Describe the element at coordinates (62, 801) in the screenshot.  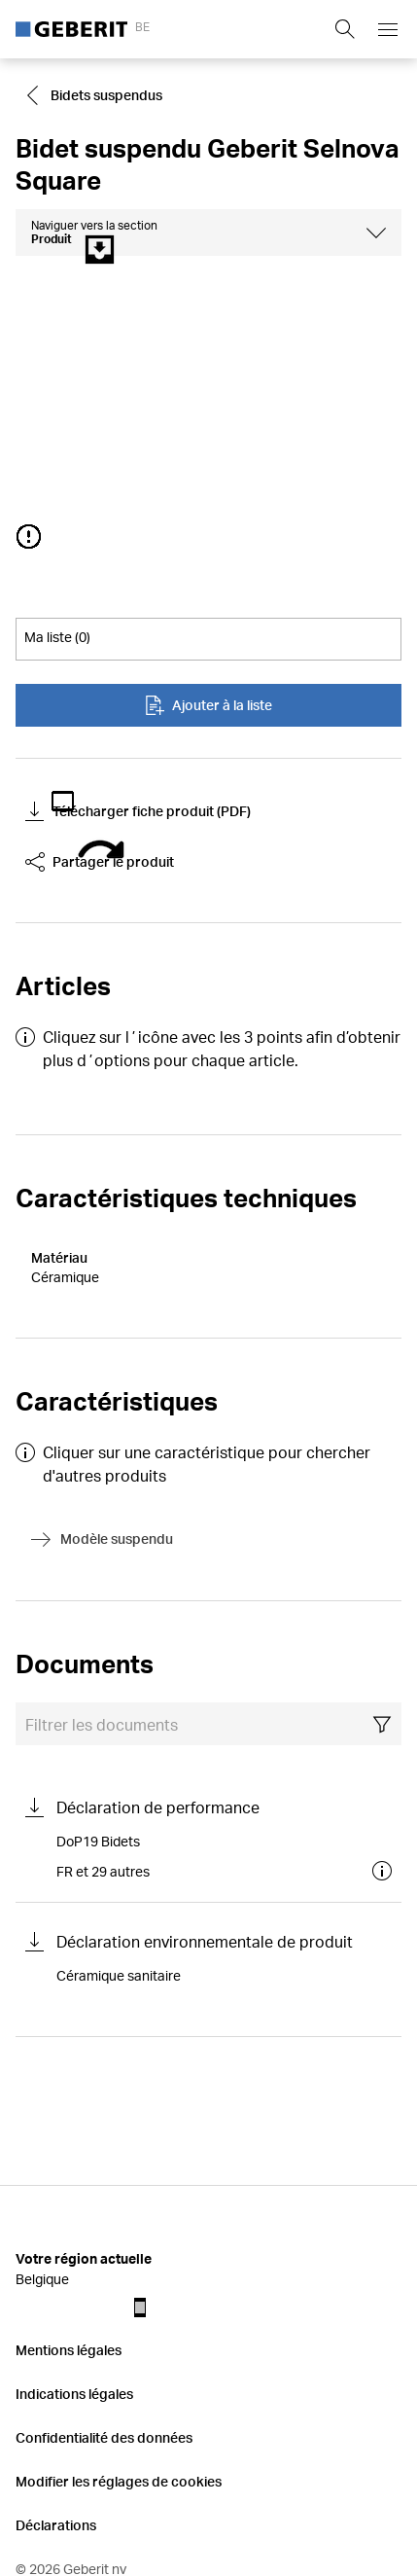
I see `crop image to 3:2 aspect ratio` at that location.